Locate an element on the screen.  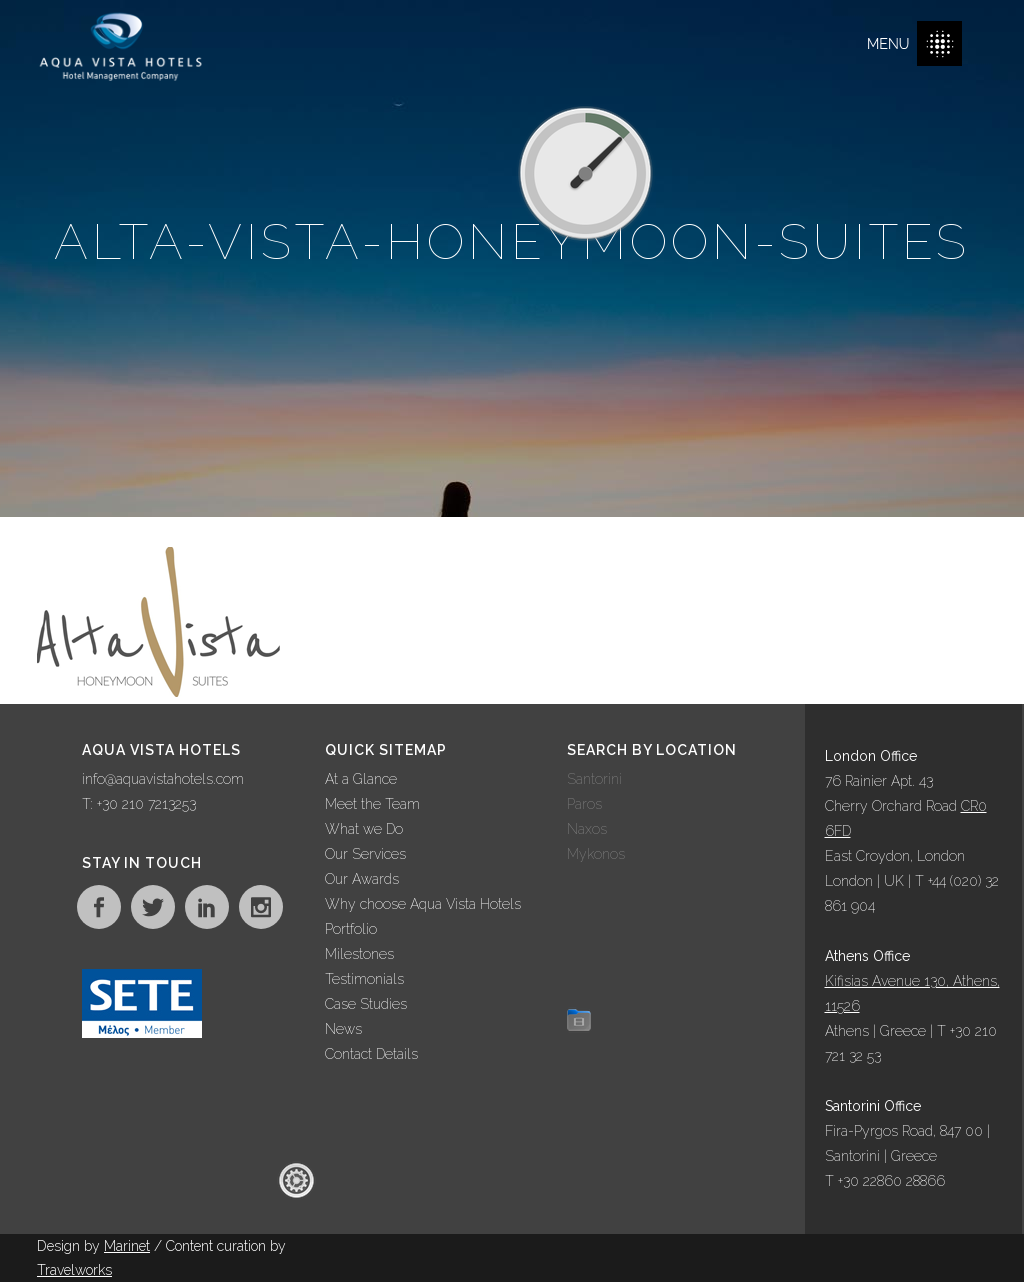
open settings or preferences is located at coordinates (296, 1180).